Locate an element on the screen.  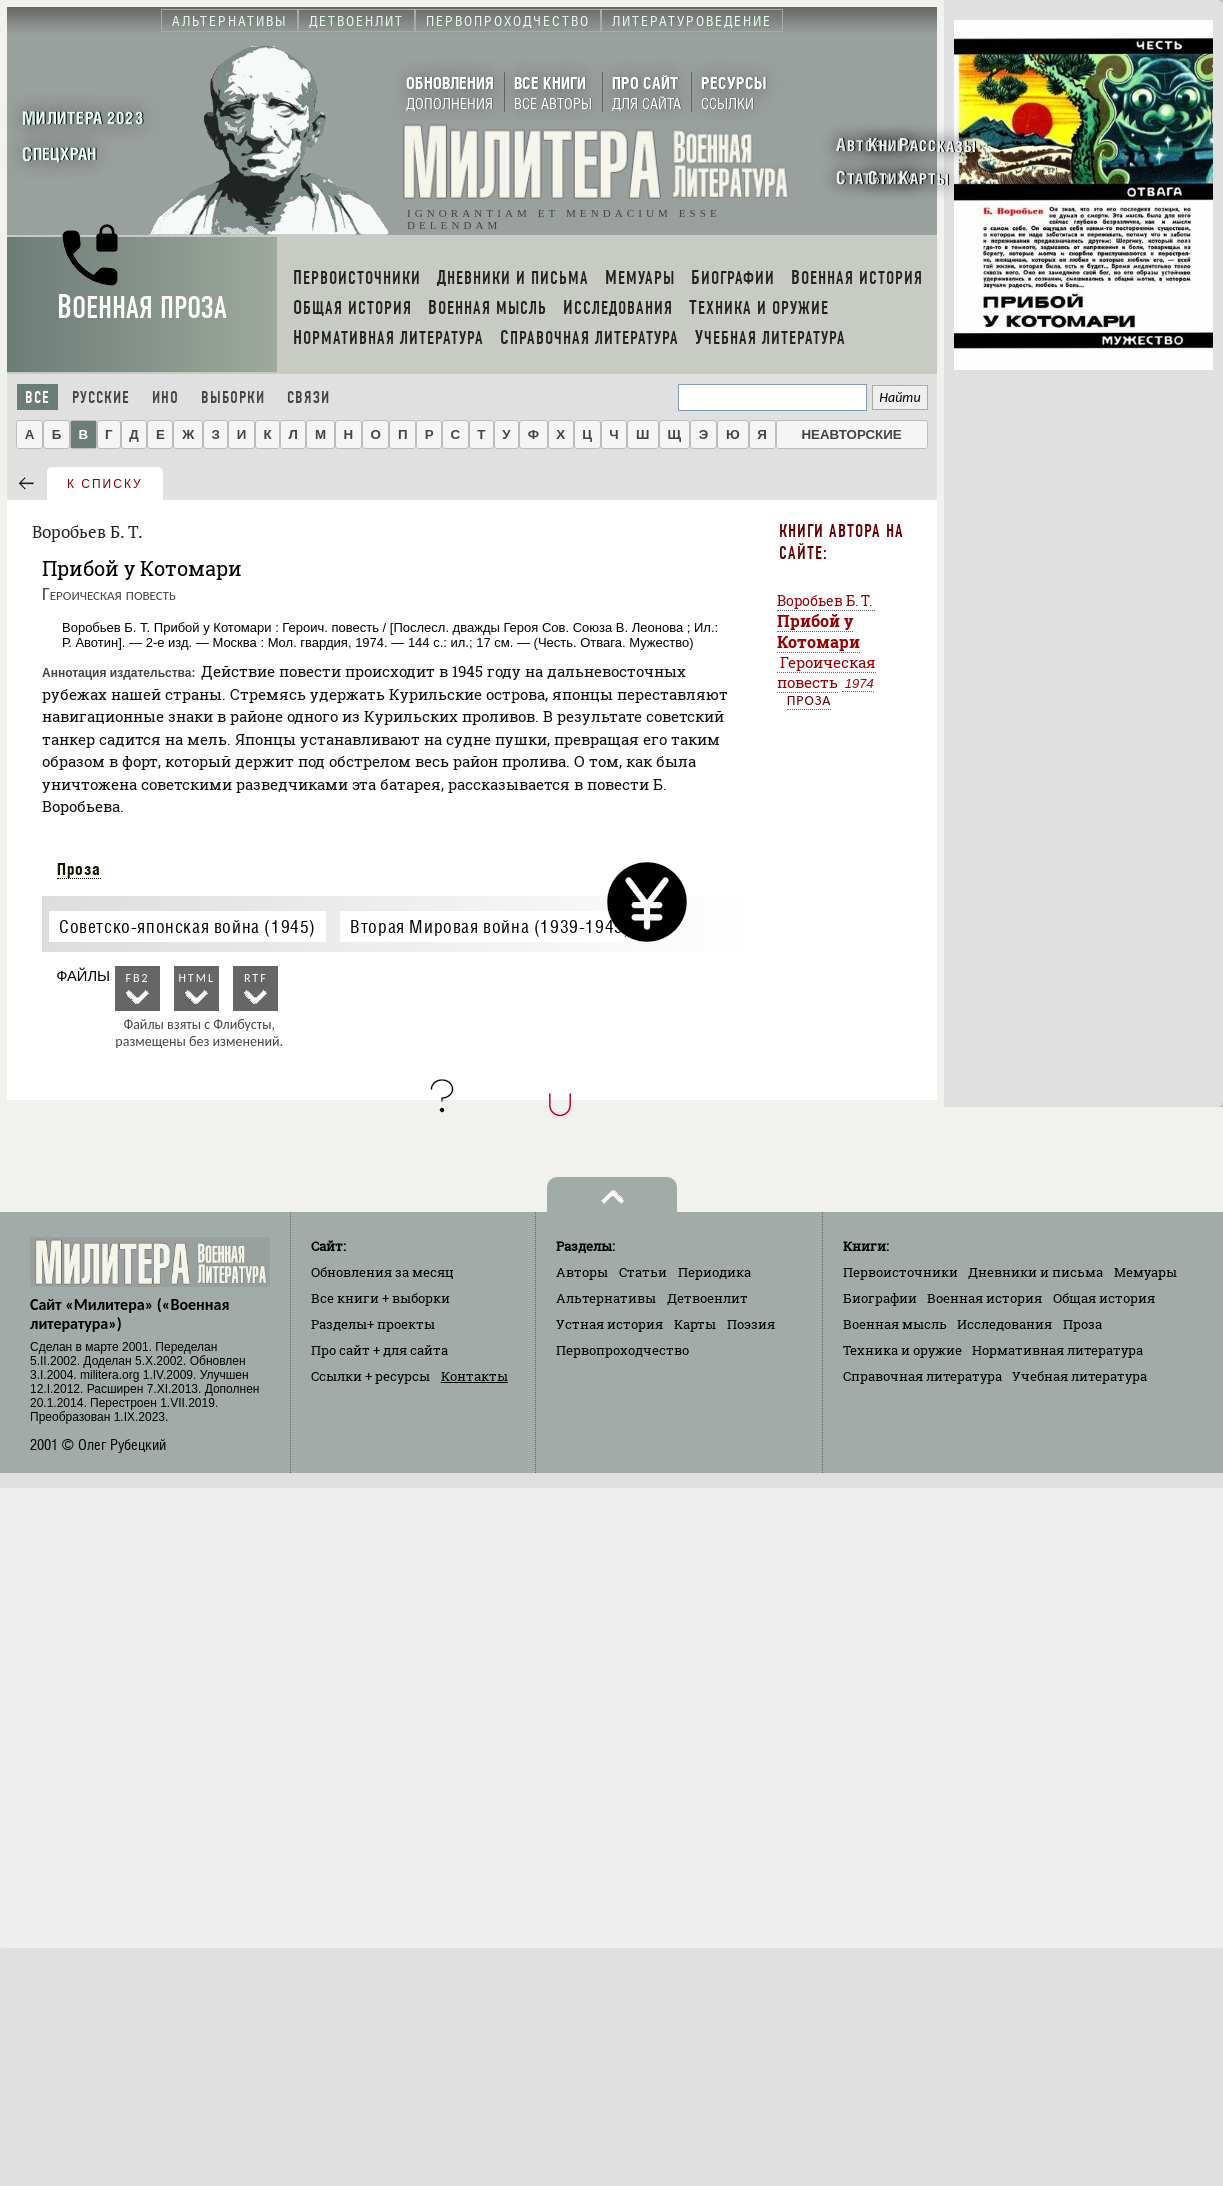
view or select Japanese yen currency is located at coordinates (647, 902).